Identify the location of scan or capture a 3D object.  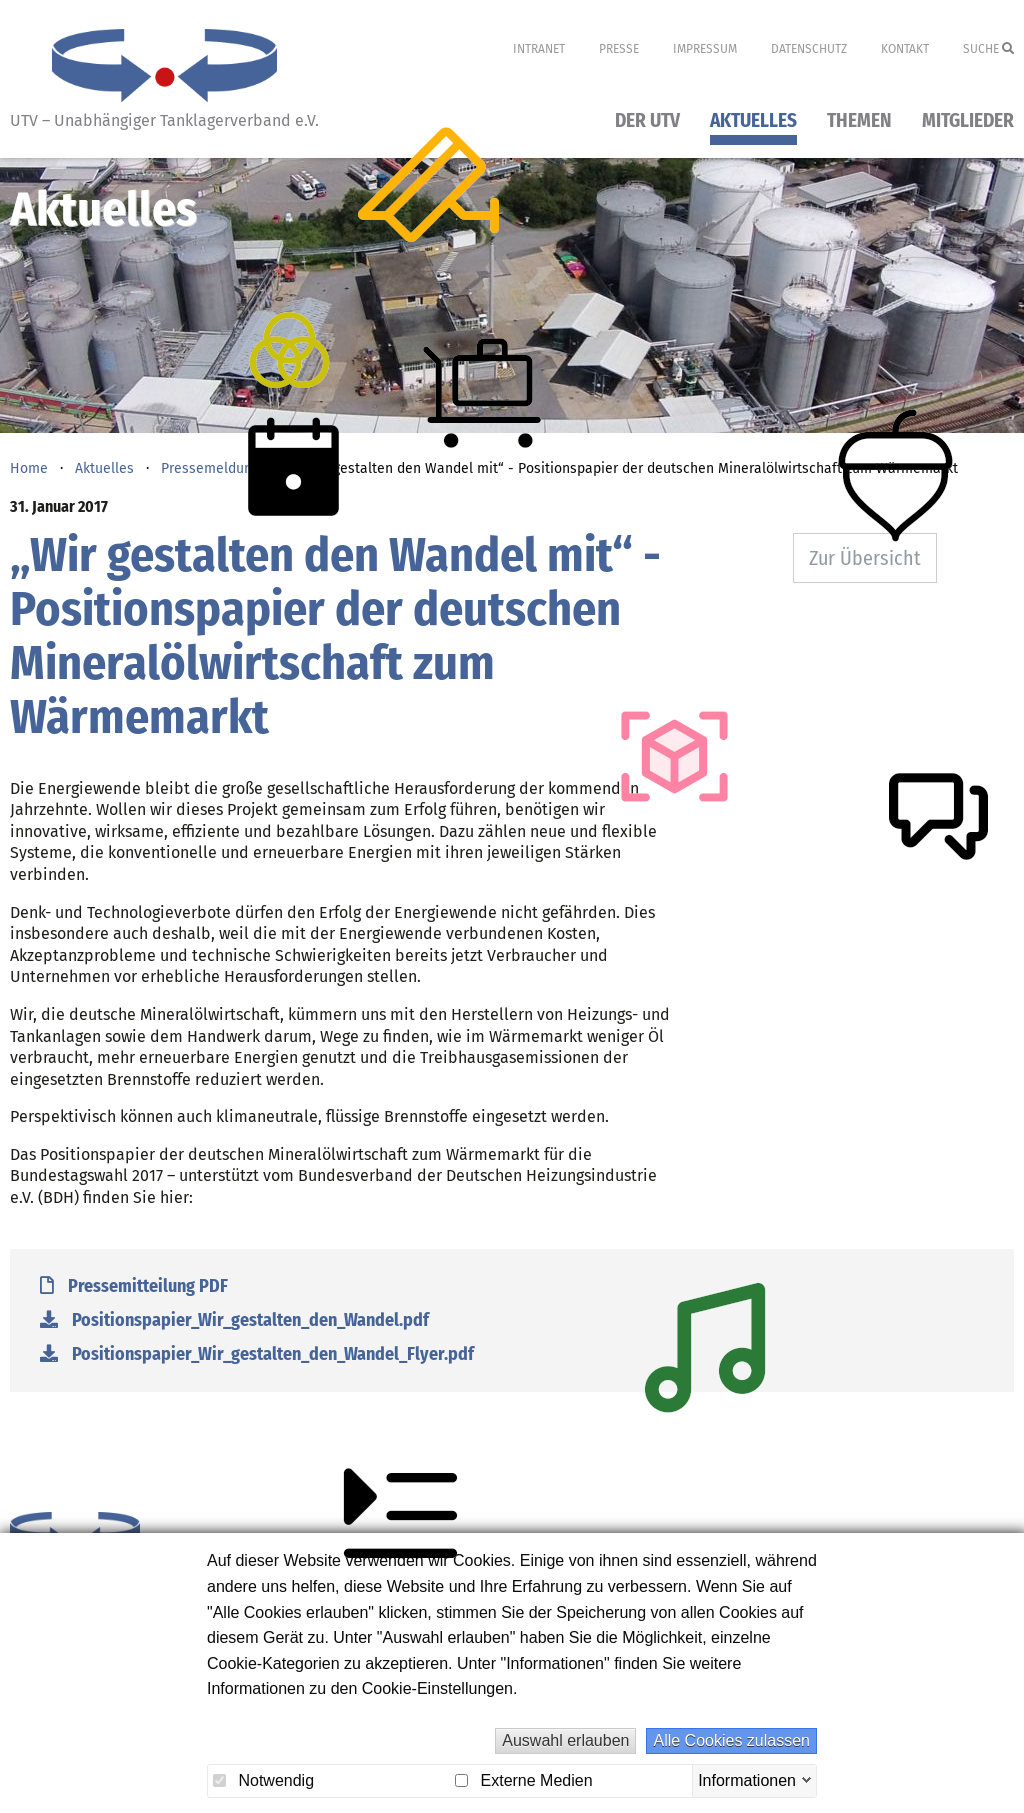
(674, 756).